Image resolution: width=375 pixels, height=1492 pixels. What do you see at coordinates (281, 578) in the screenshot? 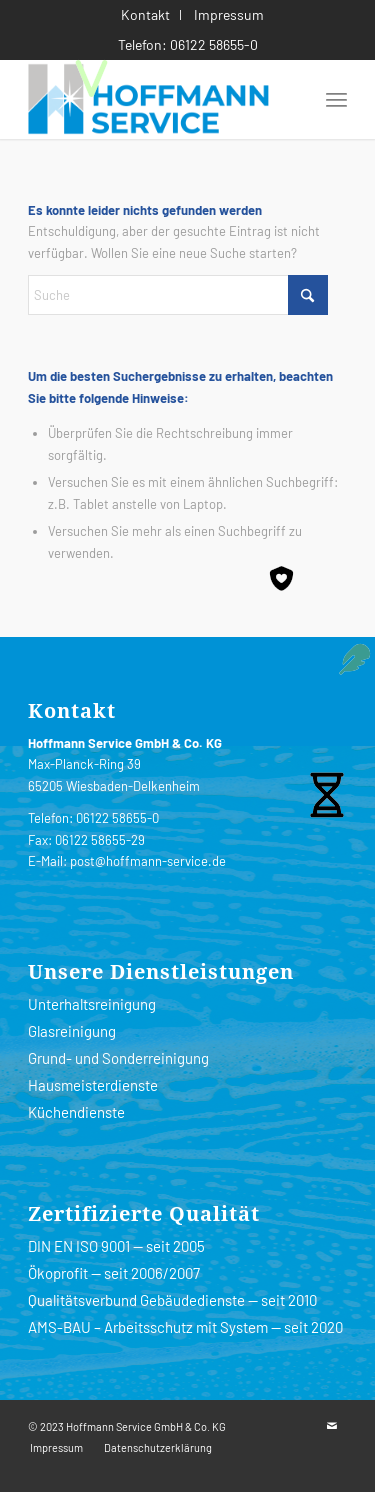
I see `health or medical protection status` at bounding box center [281, 578].